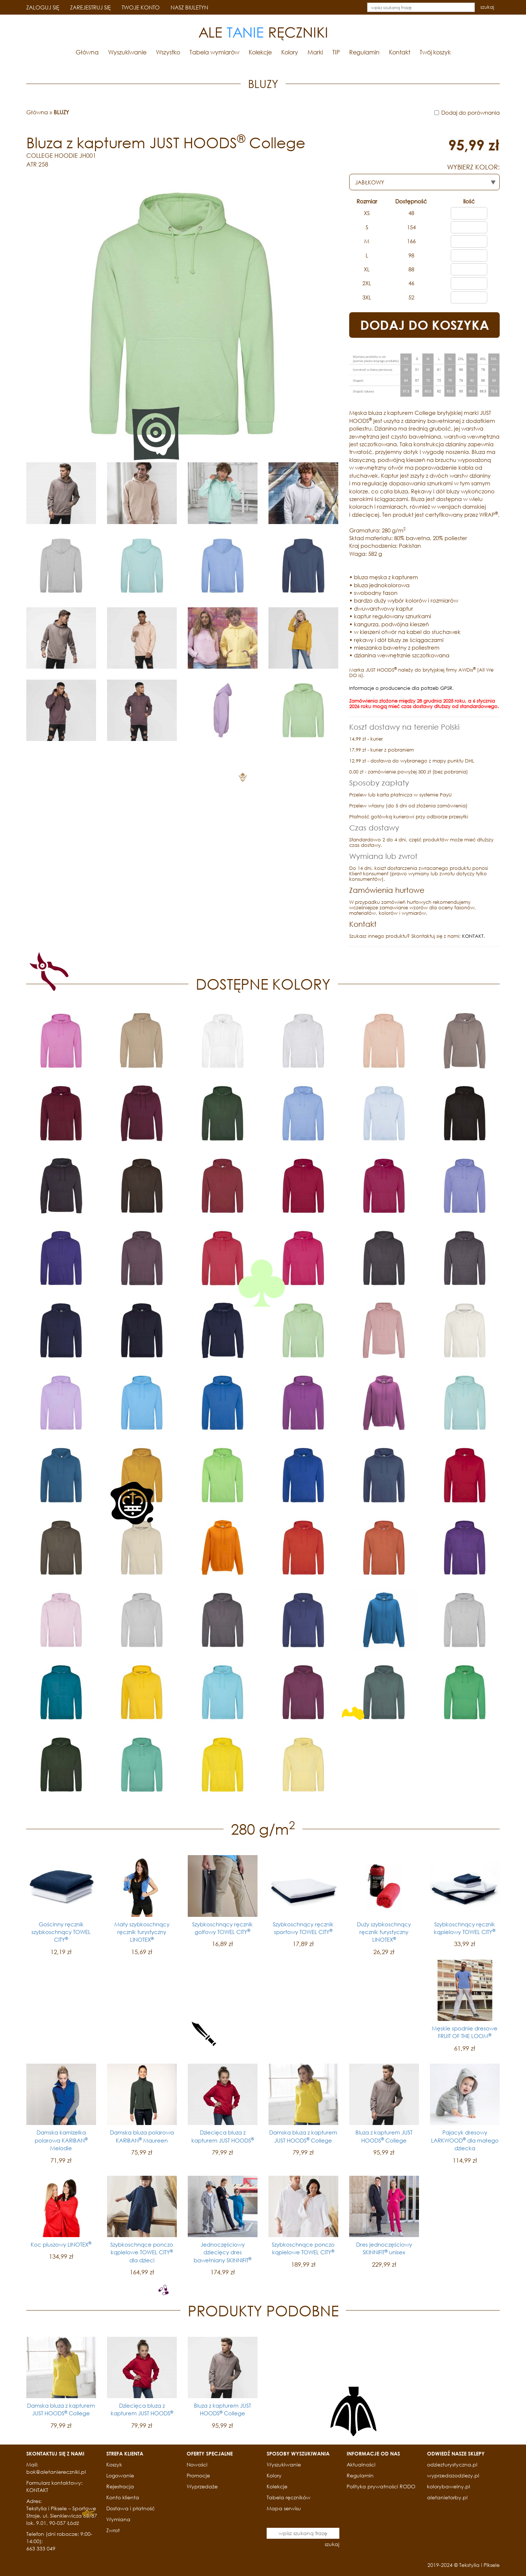 The width and height of the screenshot is (526, 2576). I want to click on scissors gesture in rock-paper-scissors game, so click(88, 2513).